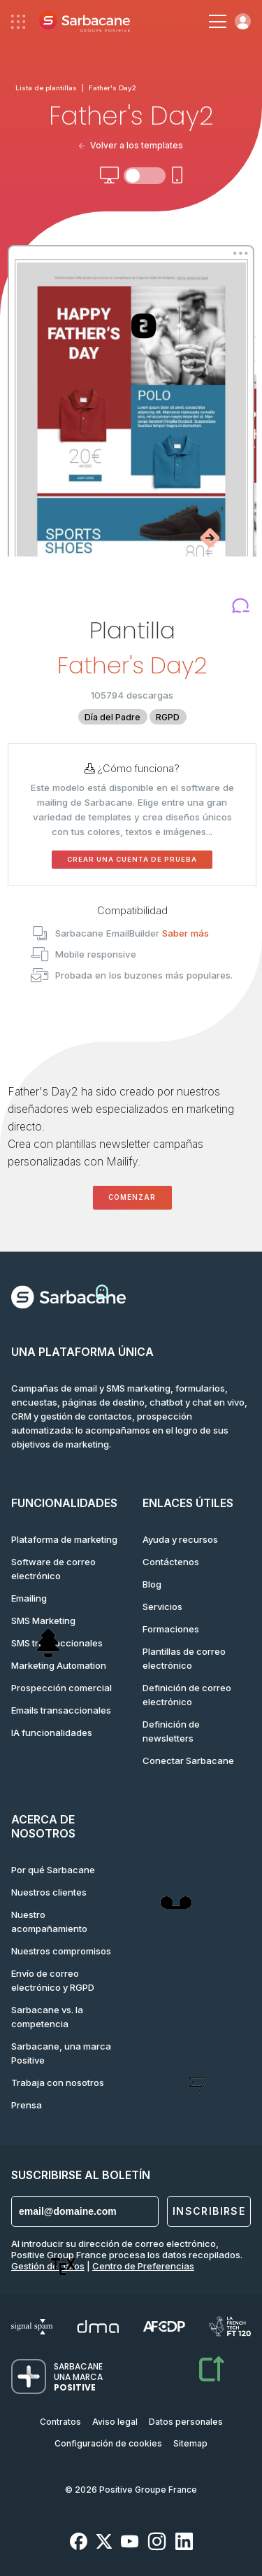 This screenshot has width=262, height=2576. What do you see at coordinates (240, 606) in the screenshot?
I see `remove a message or conversation` at bounding box center [240, 606].